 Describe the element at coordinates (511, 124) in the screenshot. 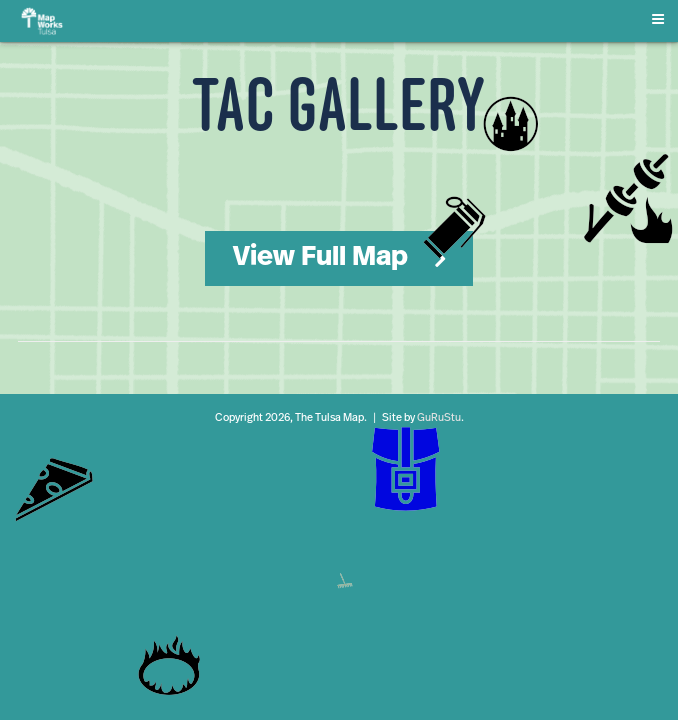

I see `access castle or fortress location in game` at that location.